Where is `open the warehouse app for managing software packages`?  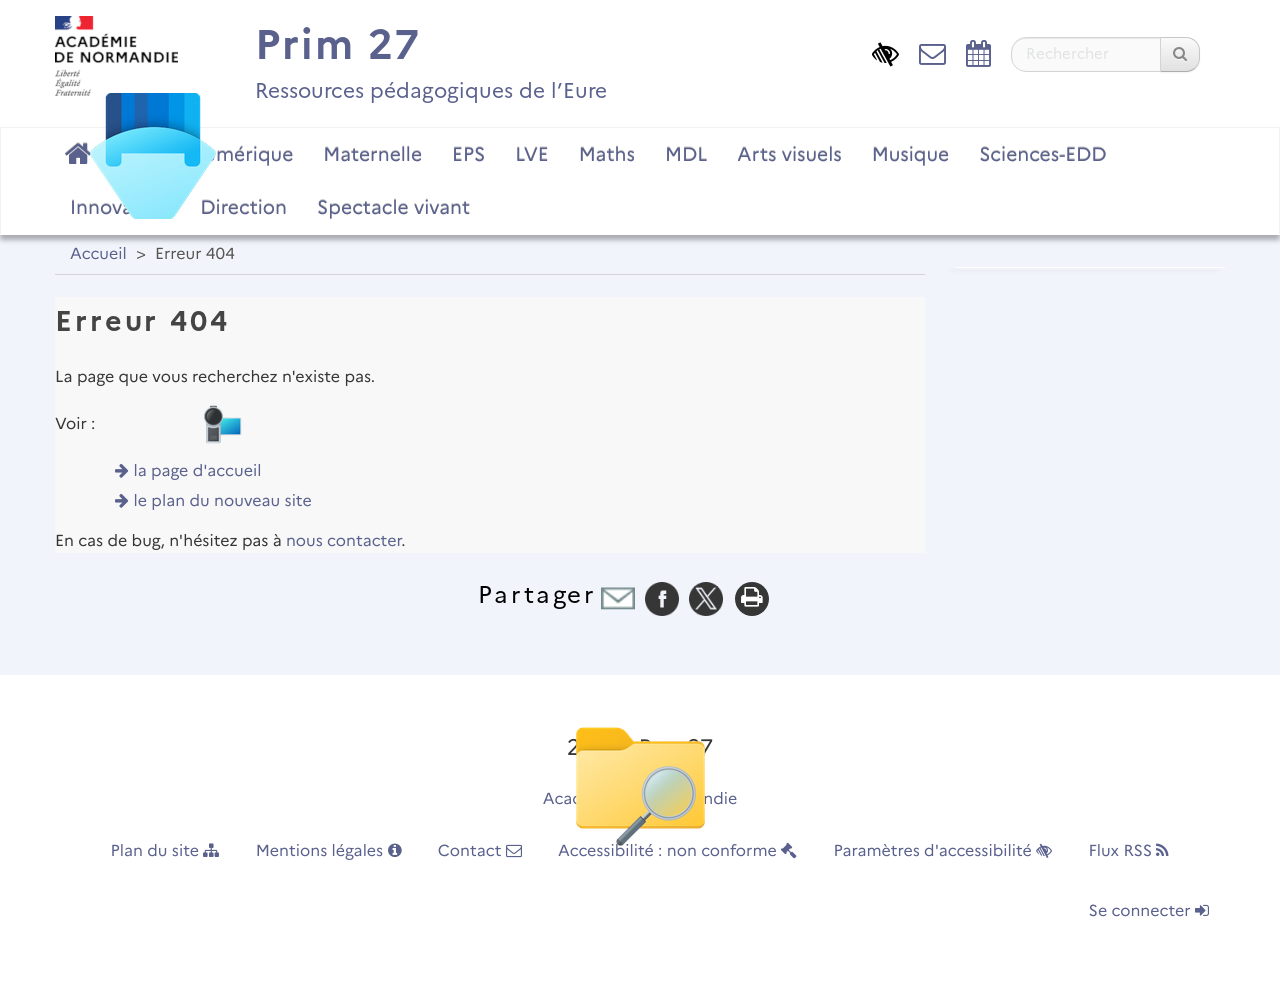
open the warehouse app for managing software packages is located at coordinates (153, 156).